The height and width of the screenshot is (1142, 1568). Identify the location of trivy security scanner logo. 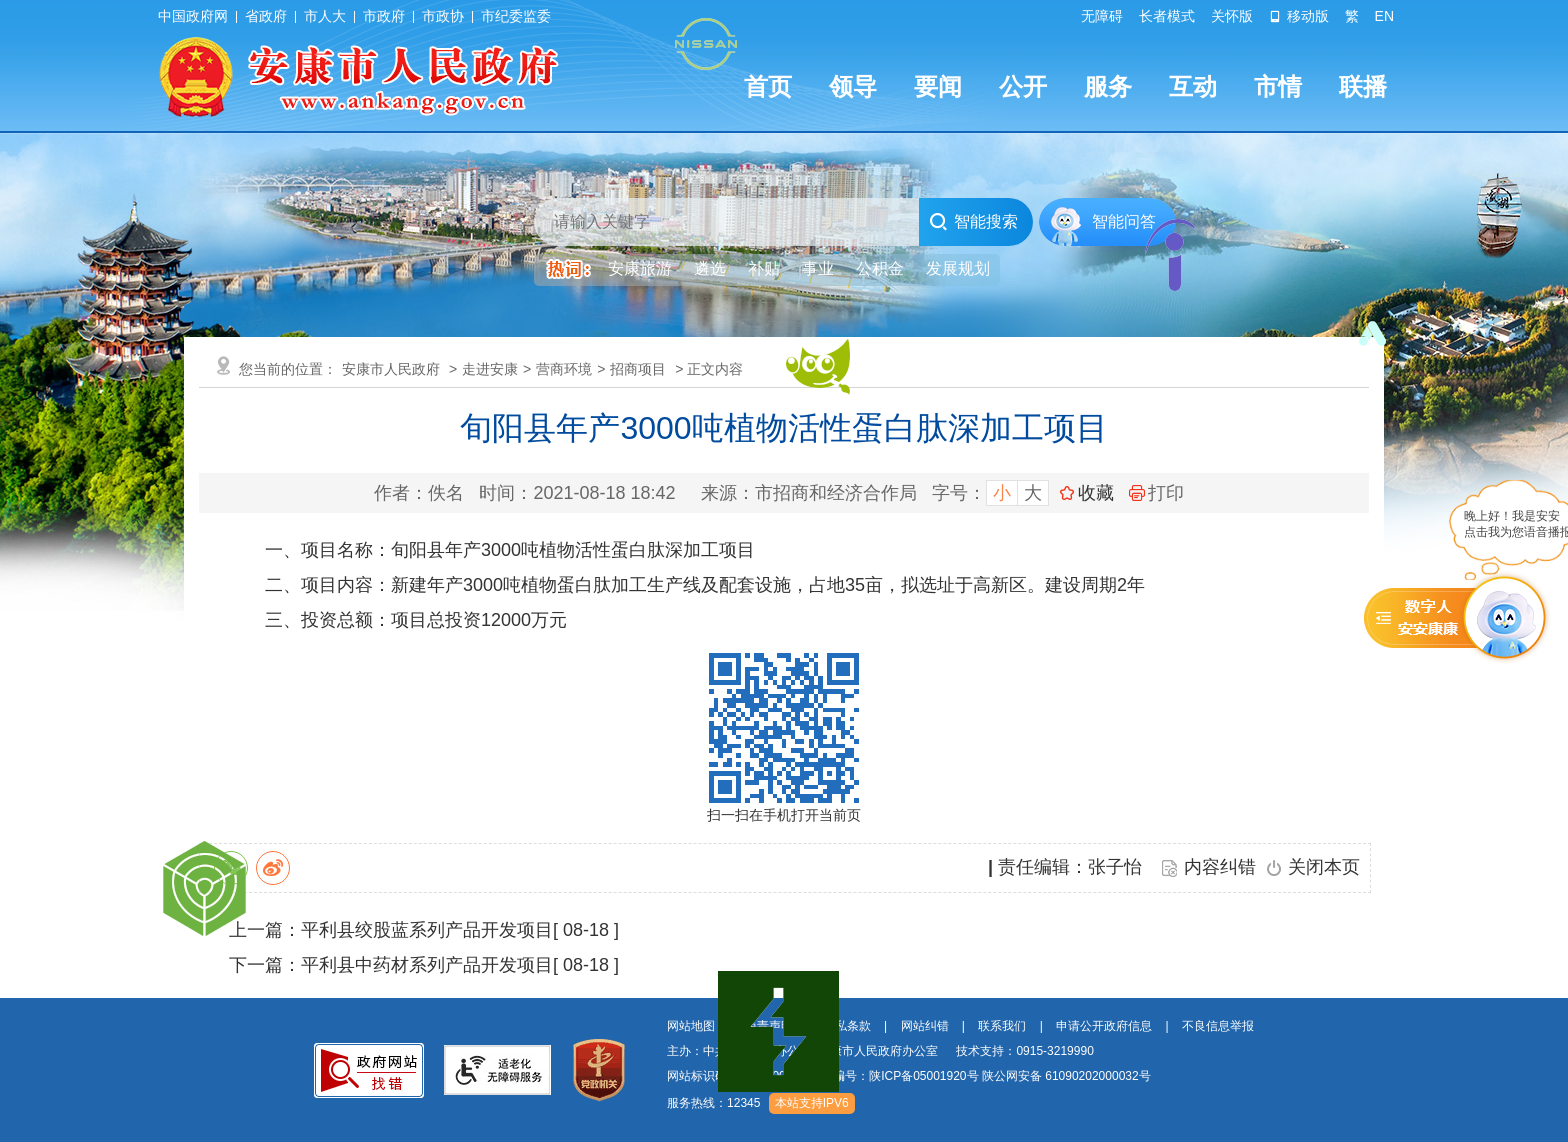
(204, 888).